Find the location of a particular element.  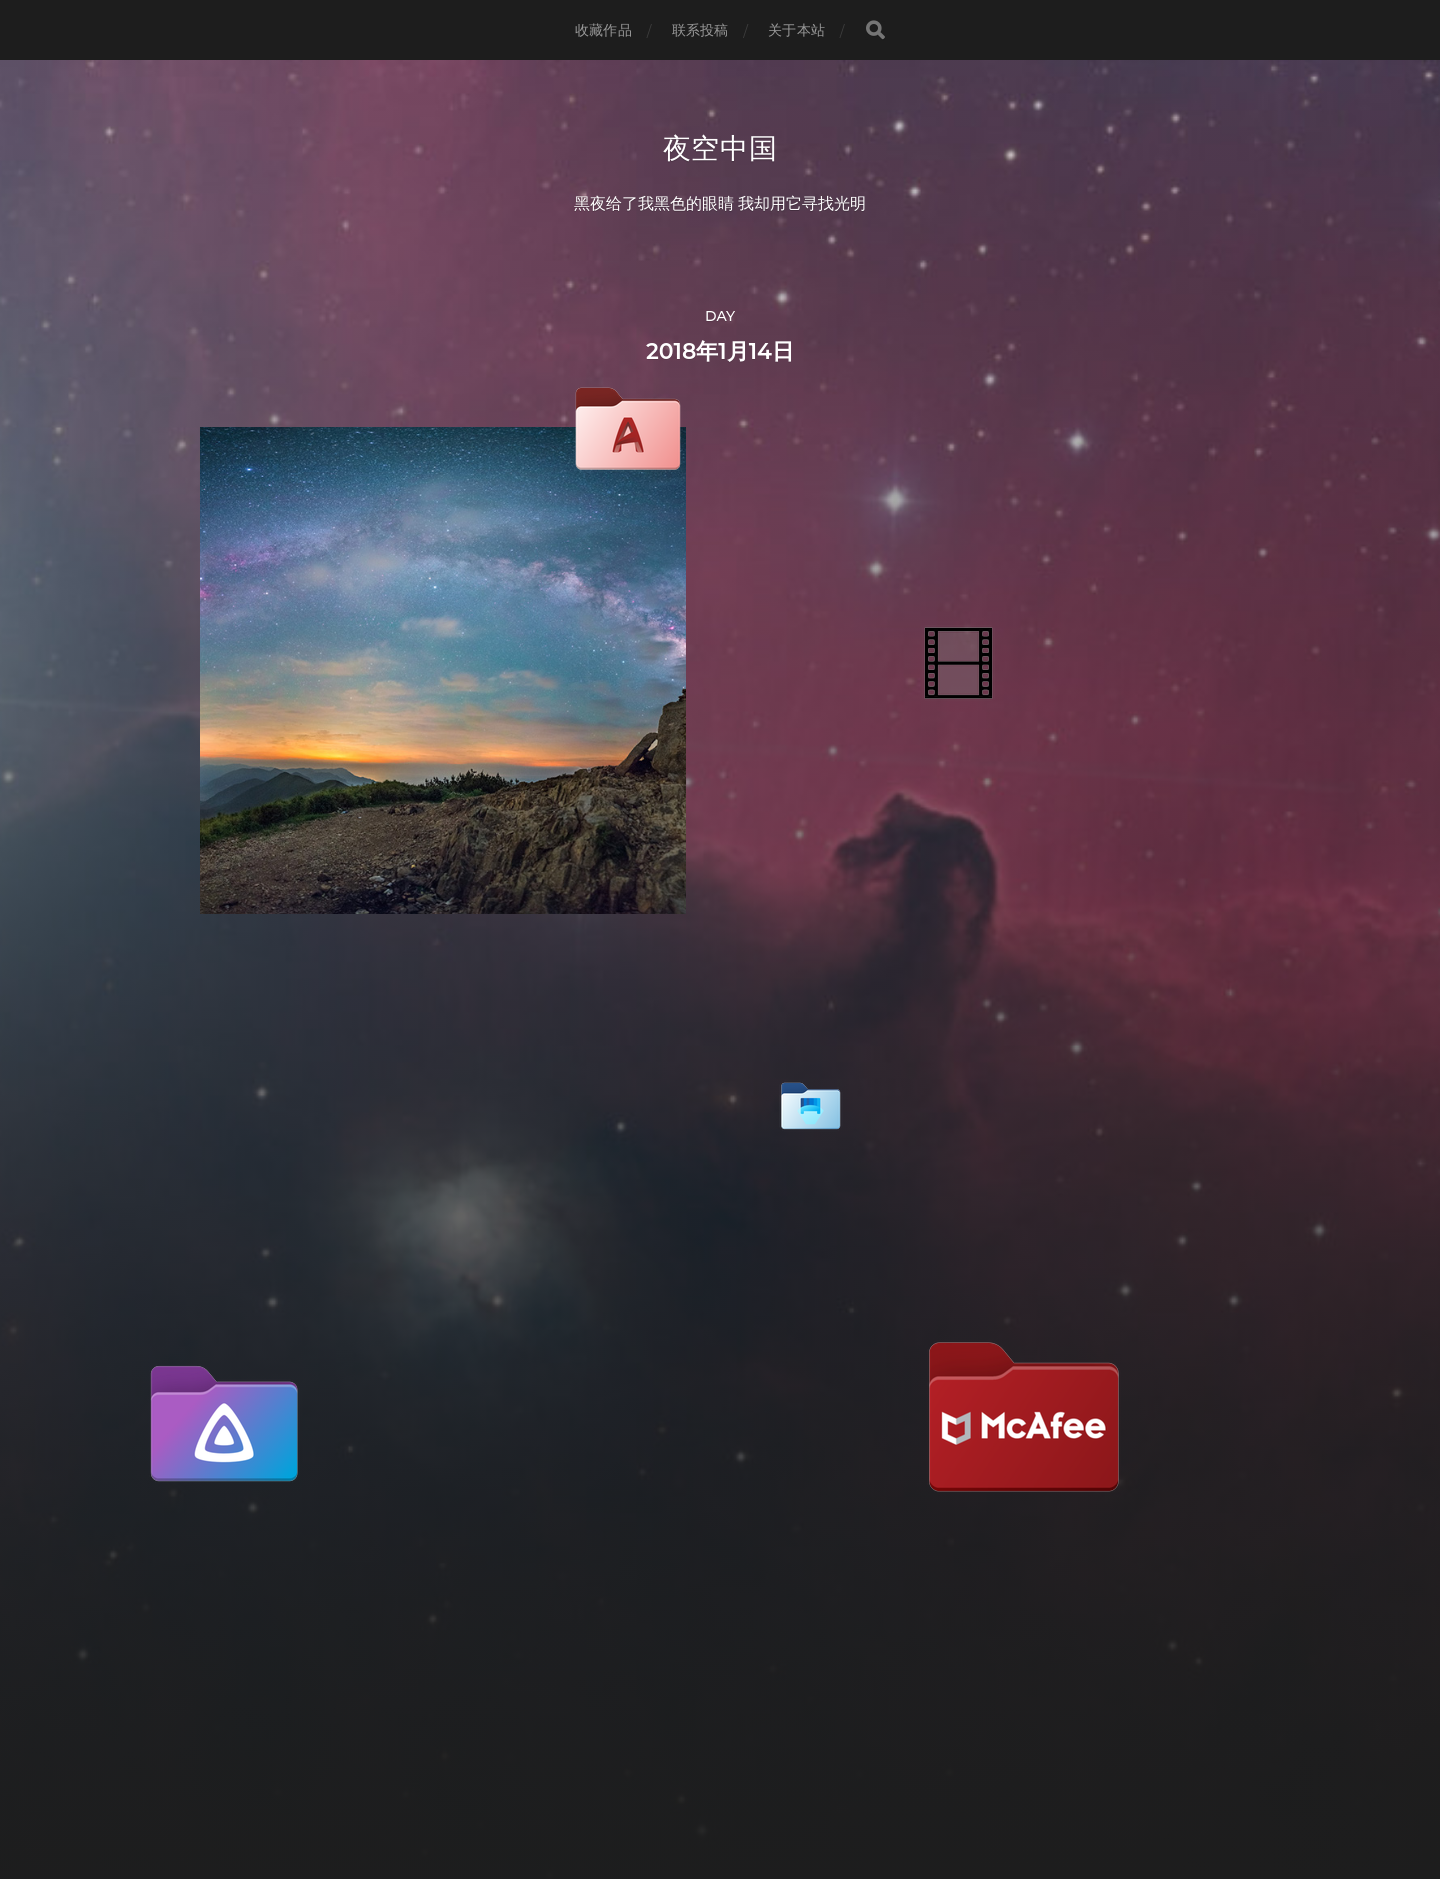

open jellyfin media server folder is located at coordinates (223, 1427).